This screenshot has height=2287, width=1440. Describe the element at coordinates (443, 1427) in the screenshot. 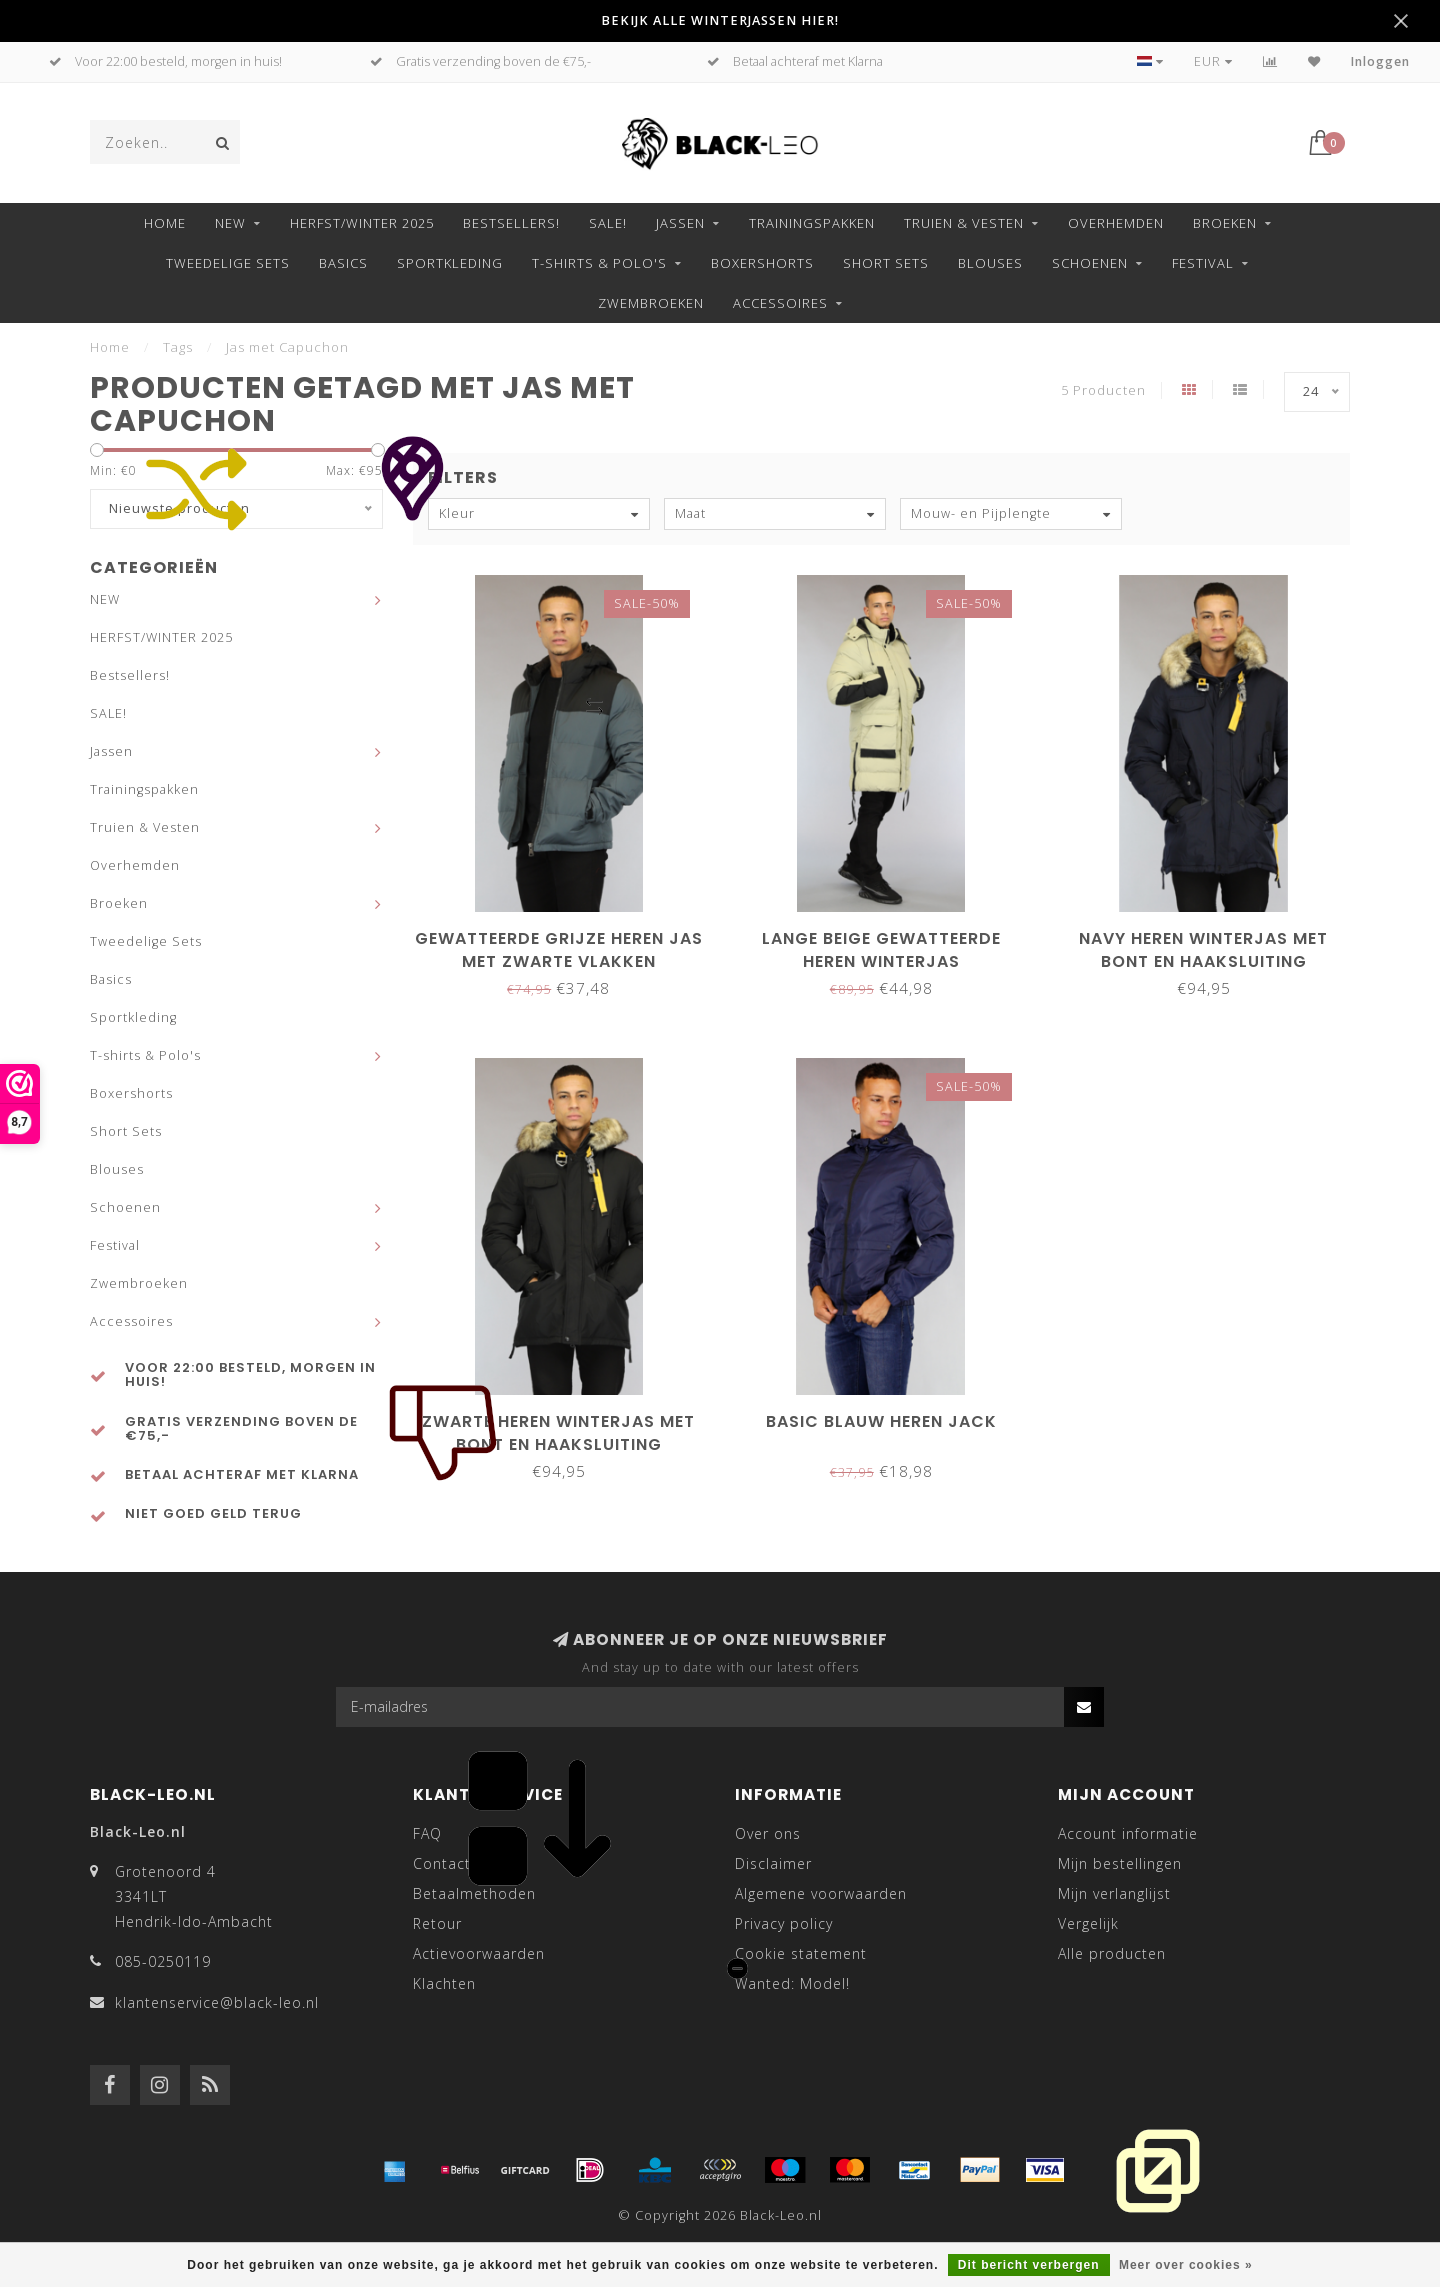

I see `dislike or downvote content` at that location.